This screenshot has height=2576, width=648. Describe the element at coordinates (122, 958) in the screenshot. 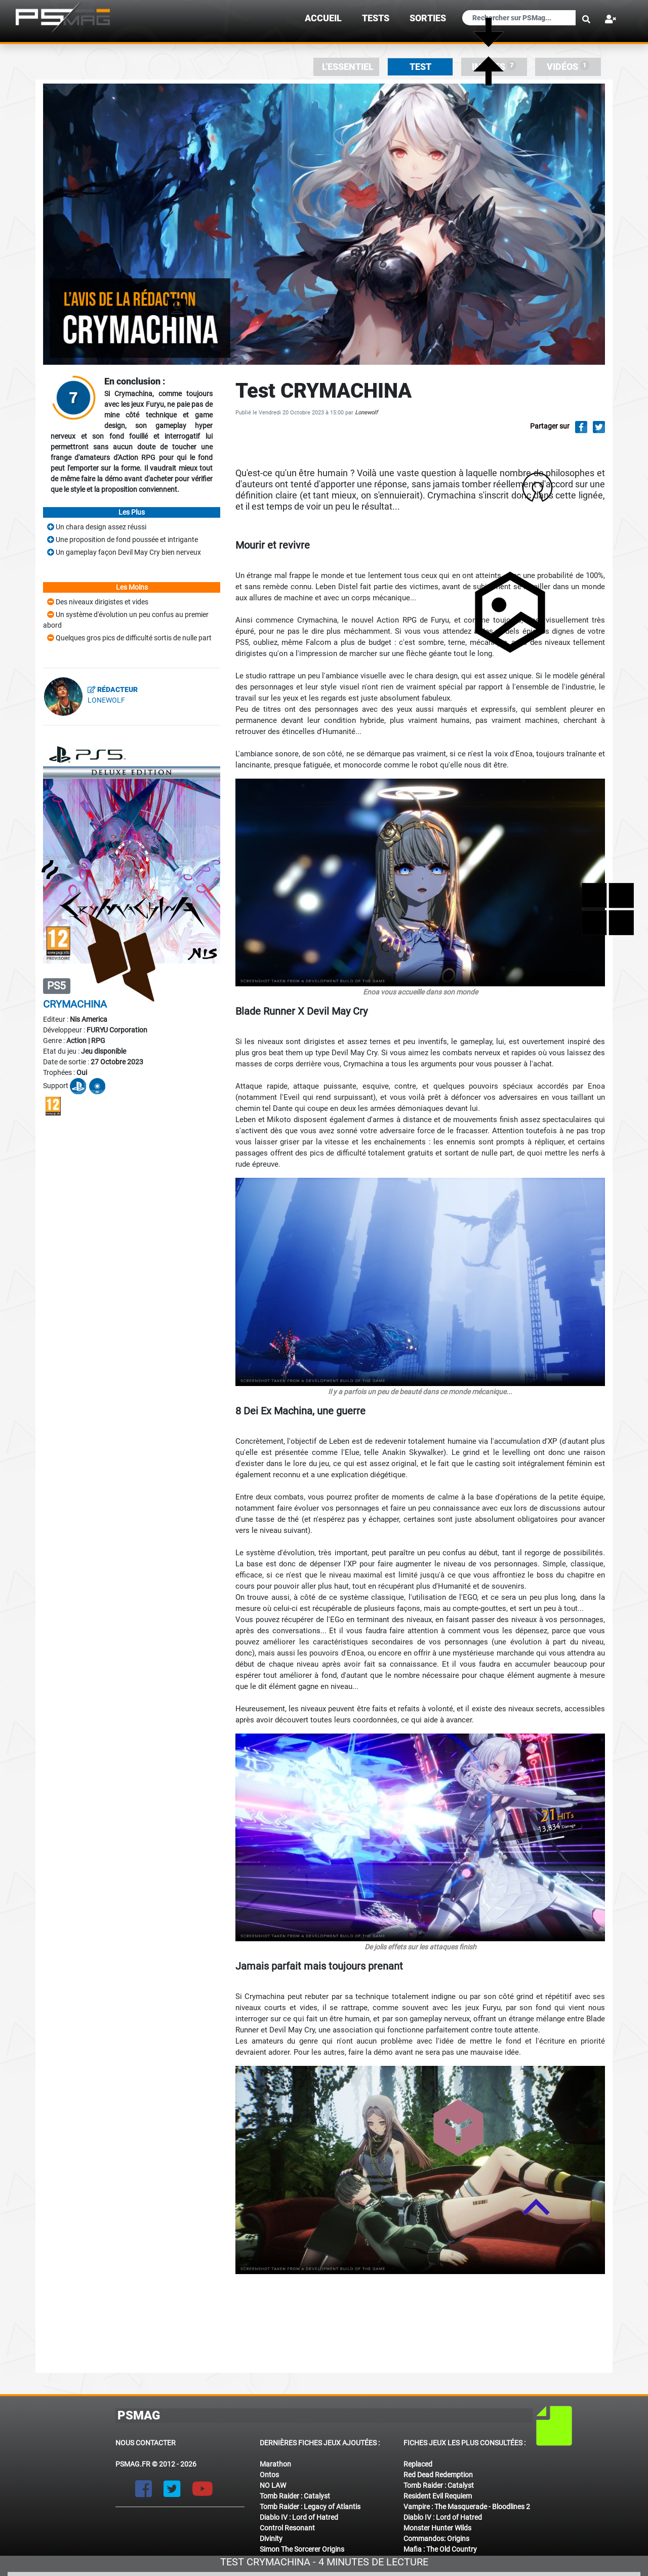

I see `visit dblp computer science bibliography` at that location.